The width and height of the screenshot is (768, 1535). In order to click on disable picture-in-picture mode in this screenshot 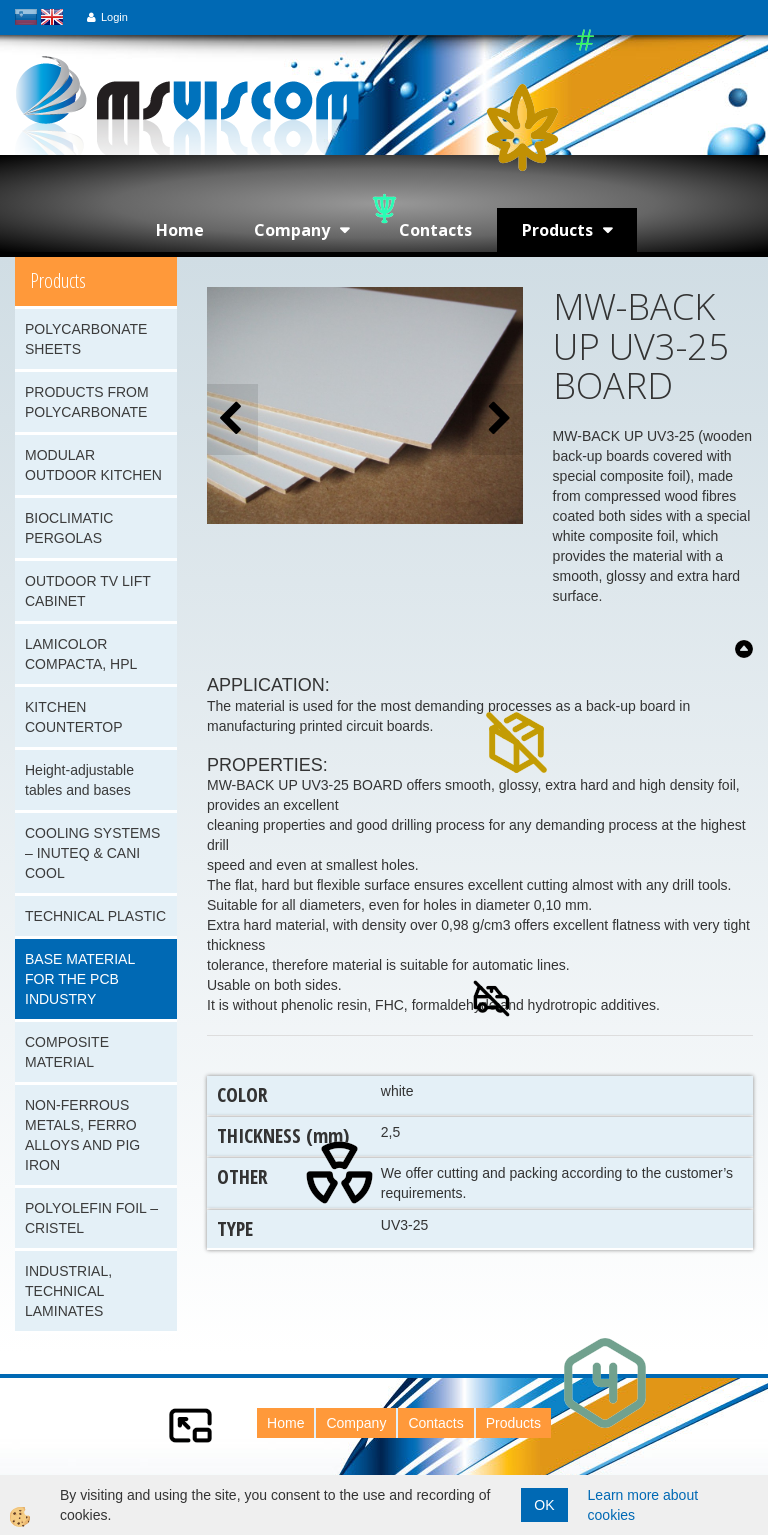, I will do `click(190, 1425)`.